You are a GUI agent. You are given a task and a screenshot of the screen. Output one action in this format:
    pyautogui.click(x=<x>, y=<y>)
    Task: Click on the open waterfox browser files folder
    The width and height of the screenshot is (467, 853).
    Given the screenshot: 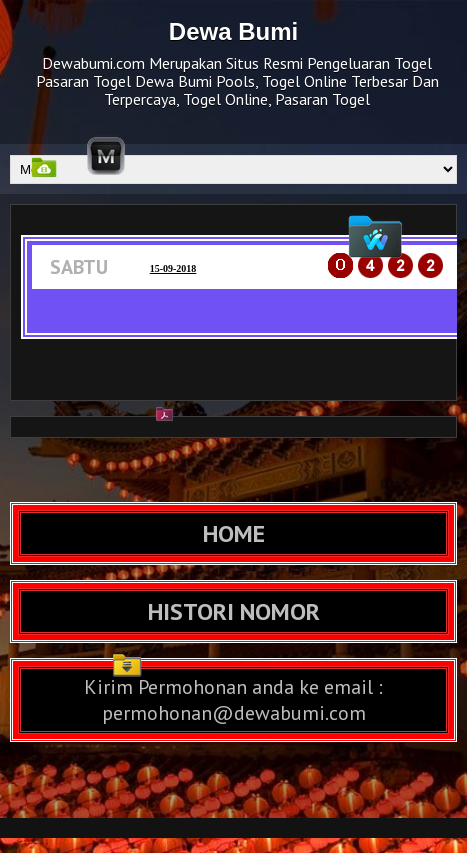 What is the action you would take?
    pyautogui.click(x=375, y=238)
    